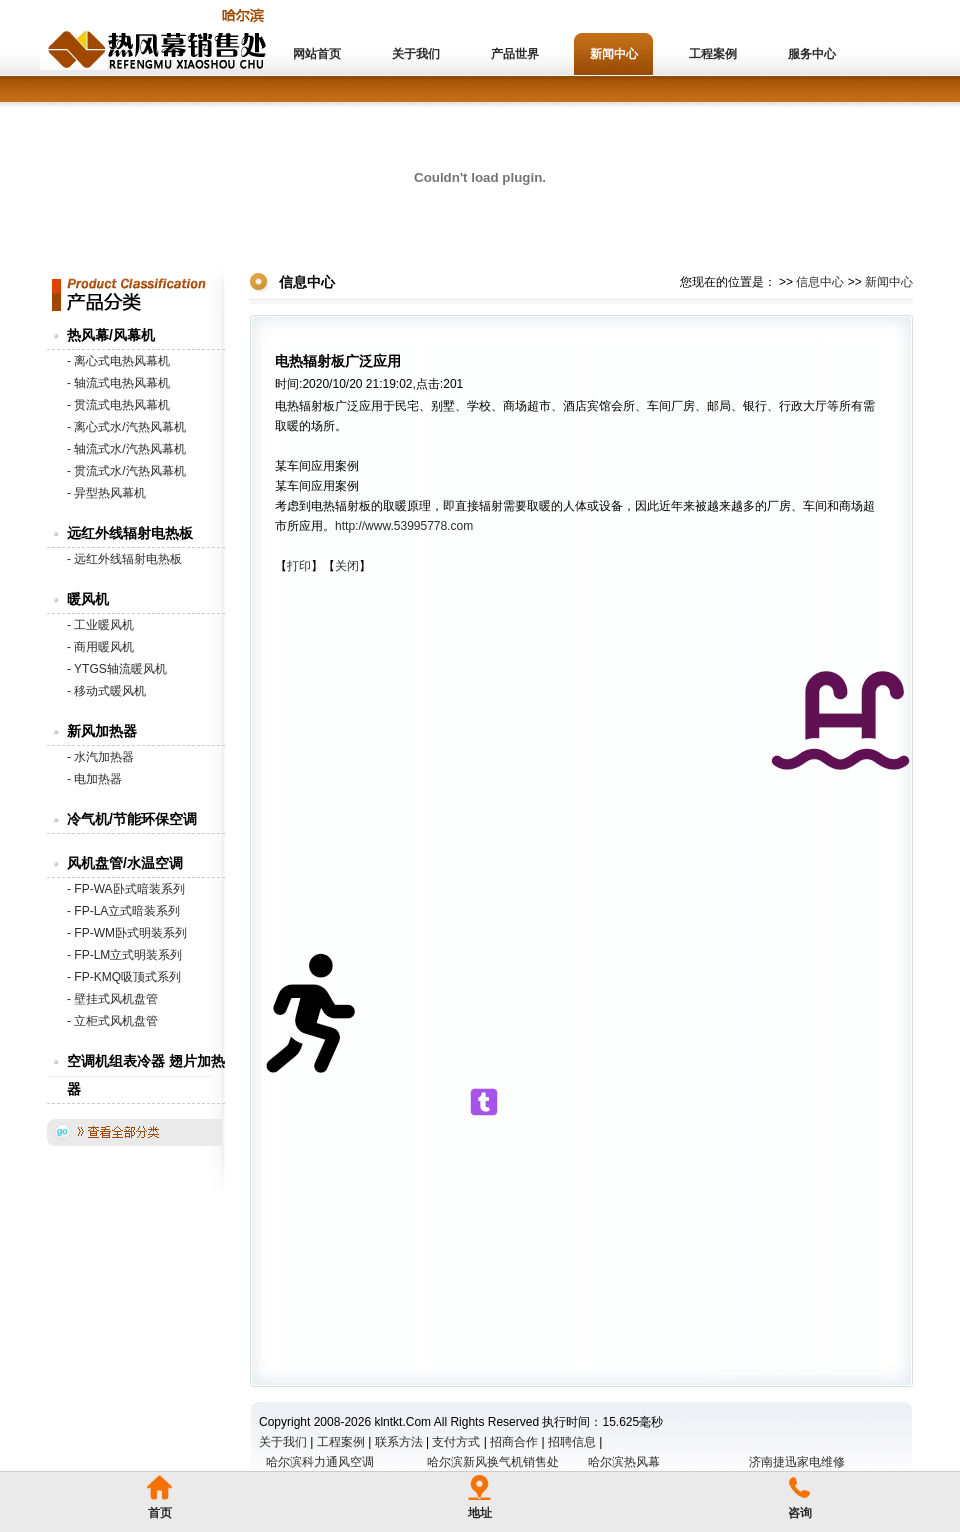 The width and height of the screenshot is (960, 1532). Describe the element at coordinates (484, 1102) in the screenshot. I see `open tumblr app` at that location.